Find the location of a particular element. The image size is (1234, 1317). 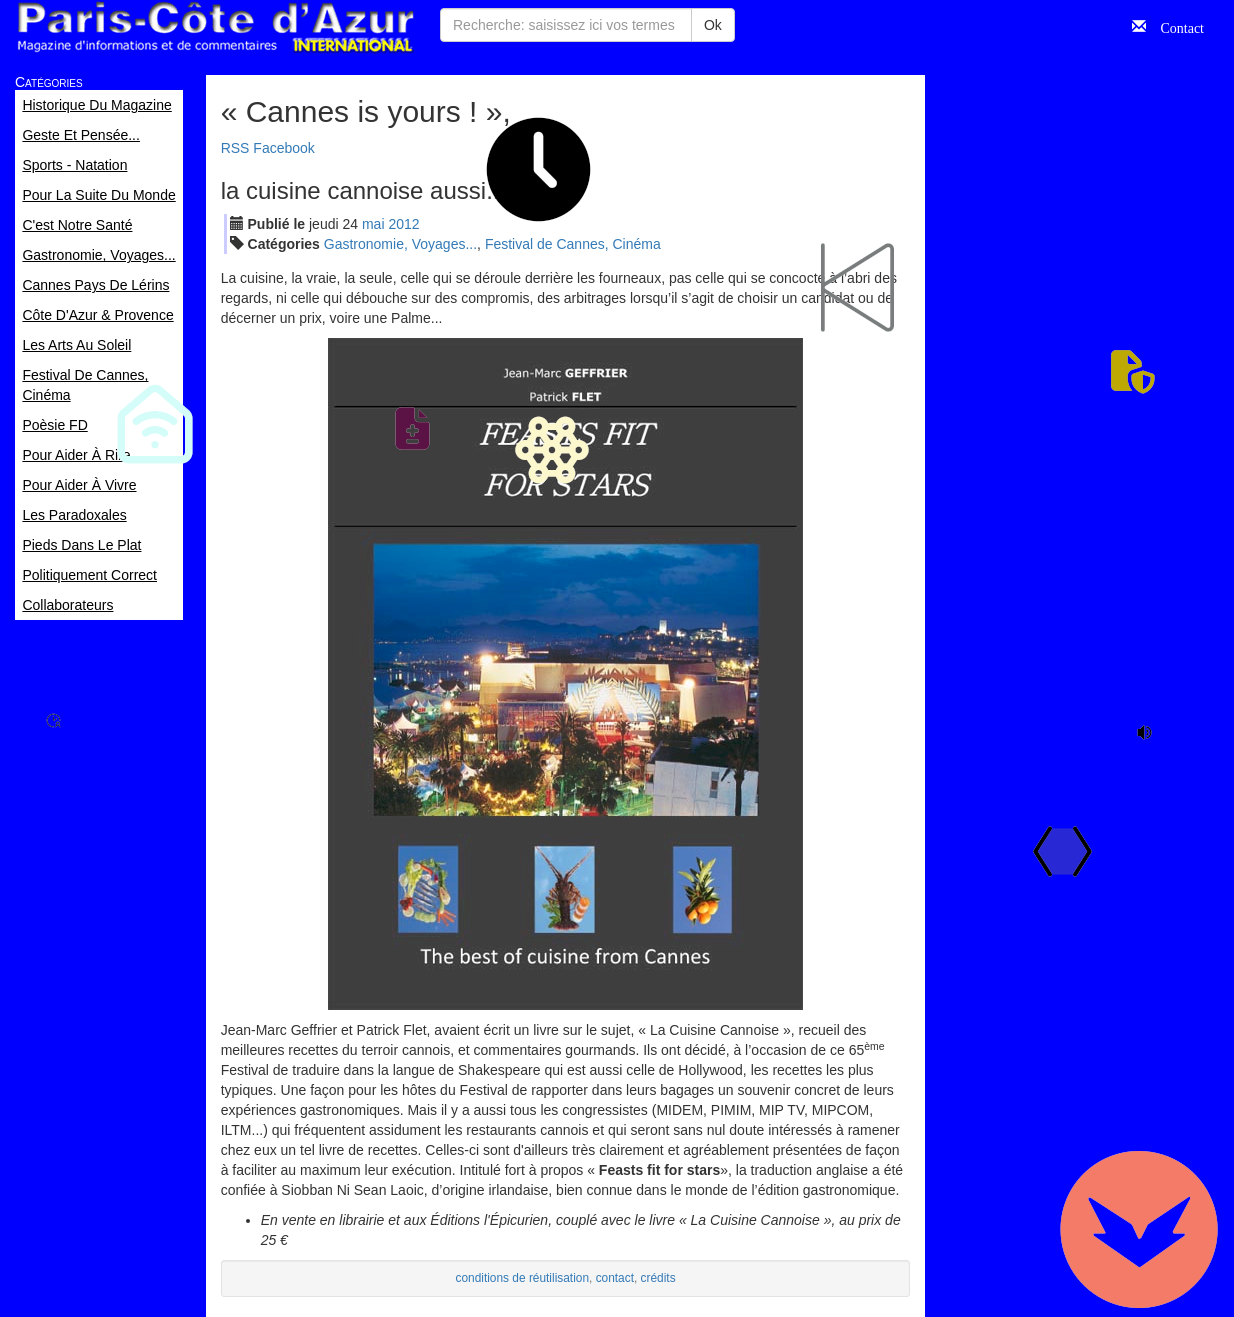

view file differences or changes is located at coordinates (412, 428).